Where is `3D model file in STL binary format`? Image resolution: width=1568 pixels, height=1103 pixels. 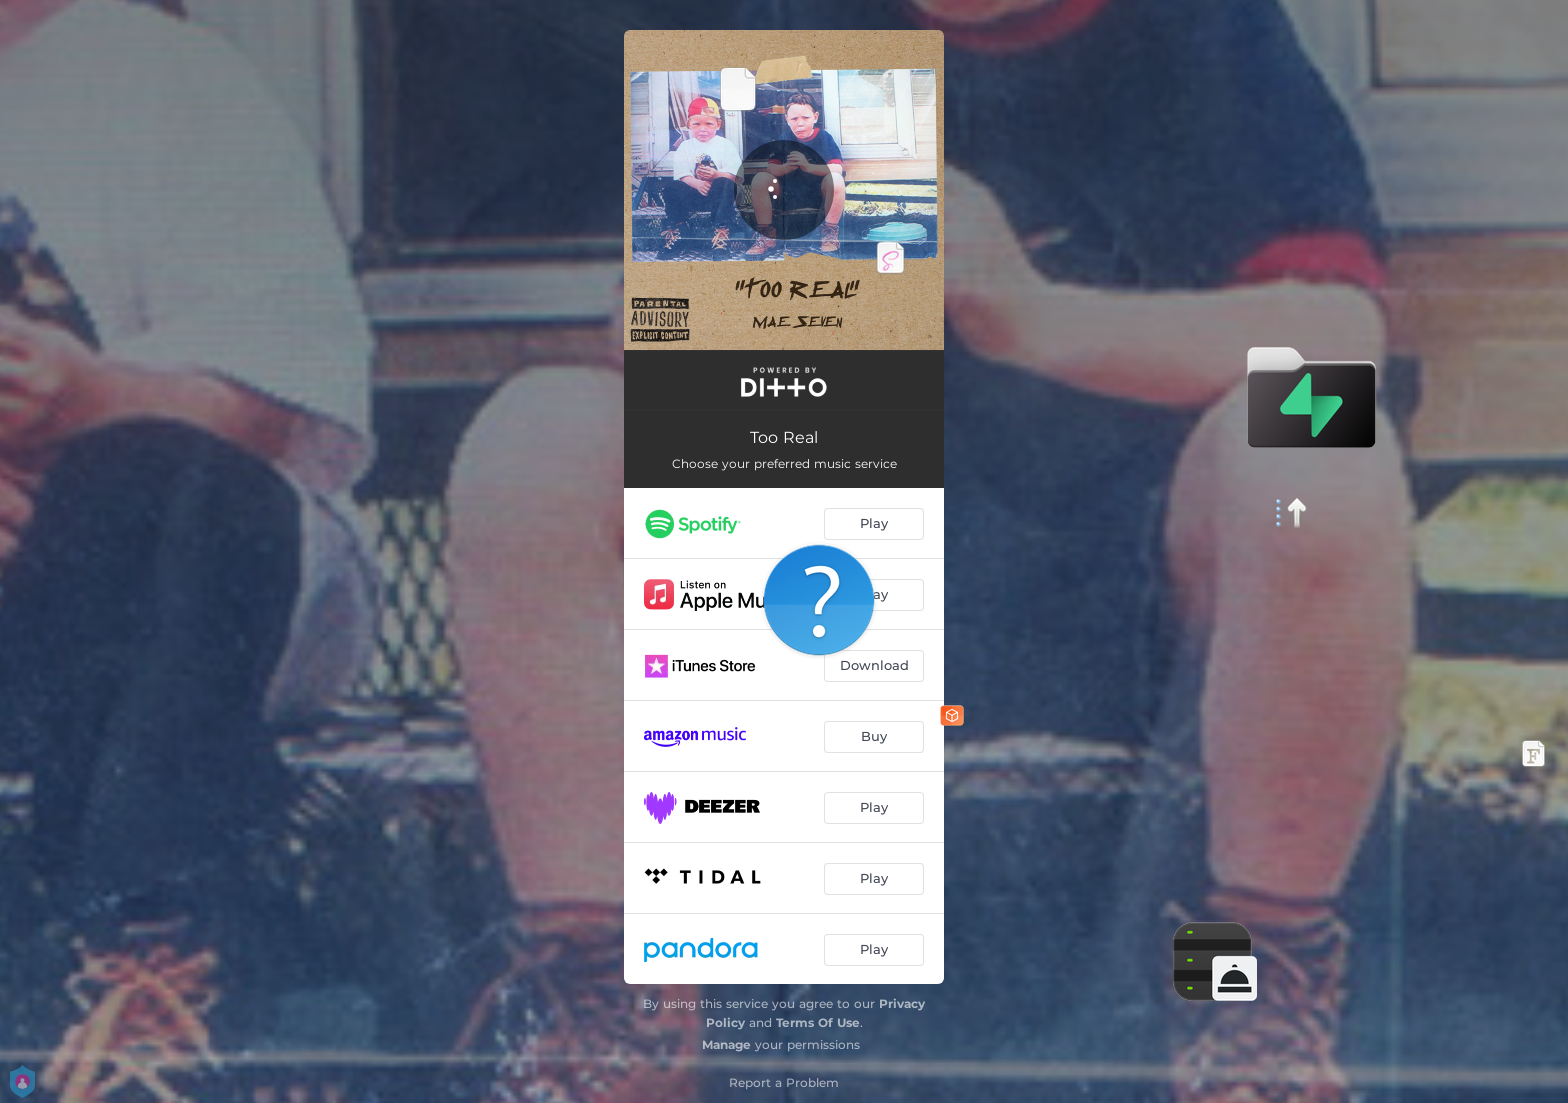 3D model file in STL binary format is located at coordinates (952, 715).